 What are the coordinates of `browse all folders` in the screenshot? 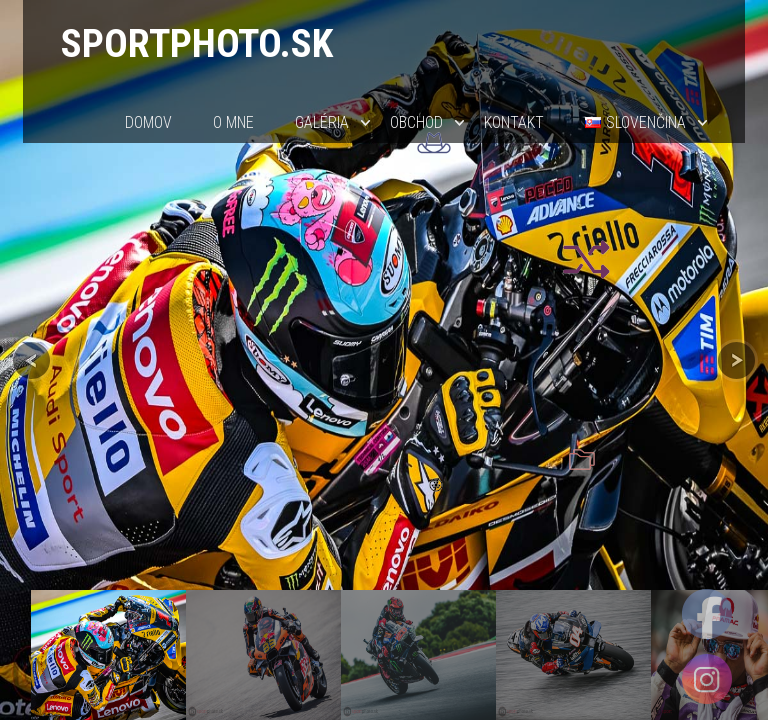 It's located at (581, 459).